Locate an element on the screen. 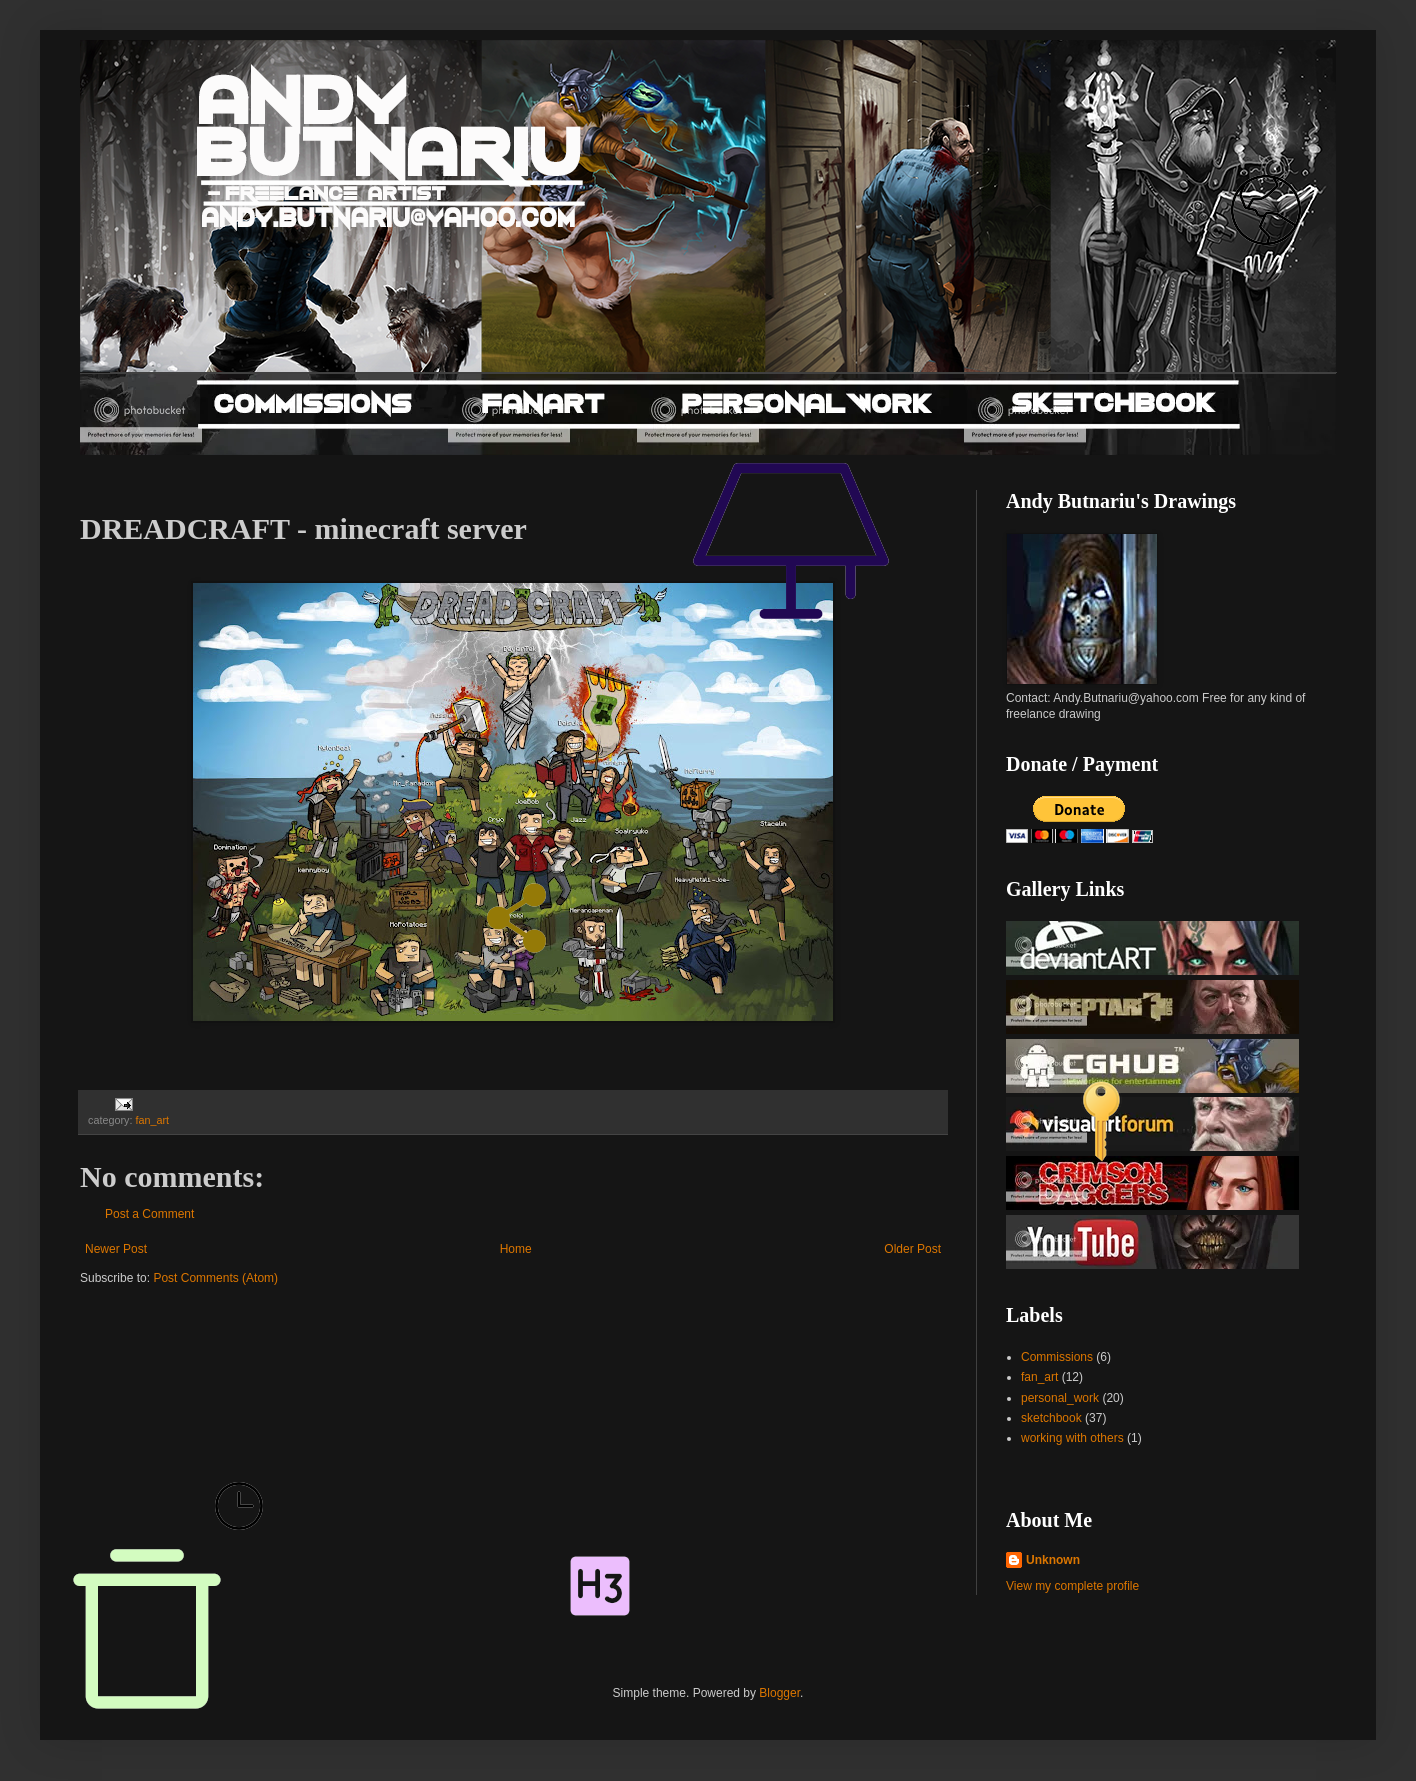  view time or clock settings is located at coordinates (239, 1506).